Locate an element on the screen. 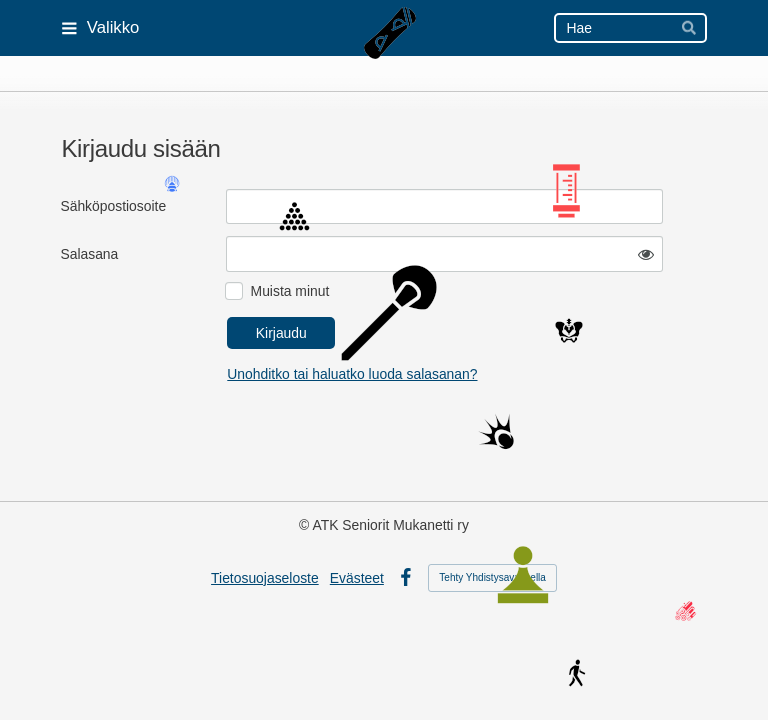 The height and width of the screenshot is (720, 768). dental examination tool icon is located at coordinates (389, 312).